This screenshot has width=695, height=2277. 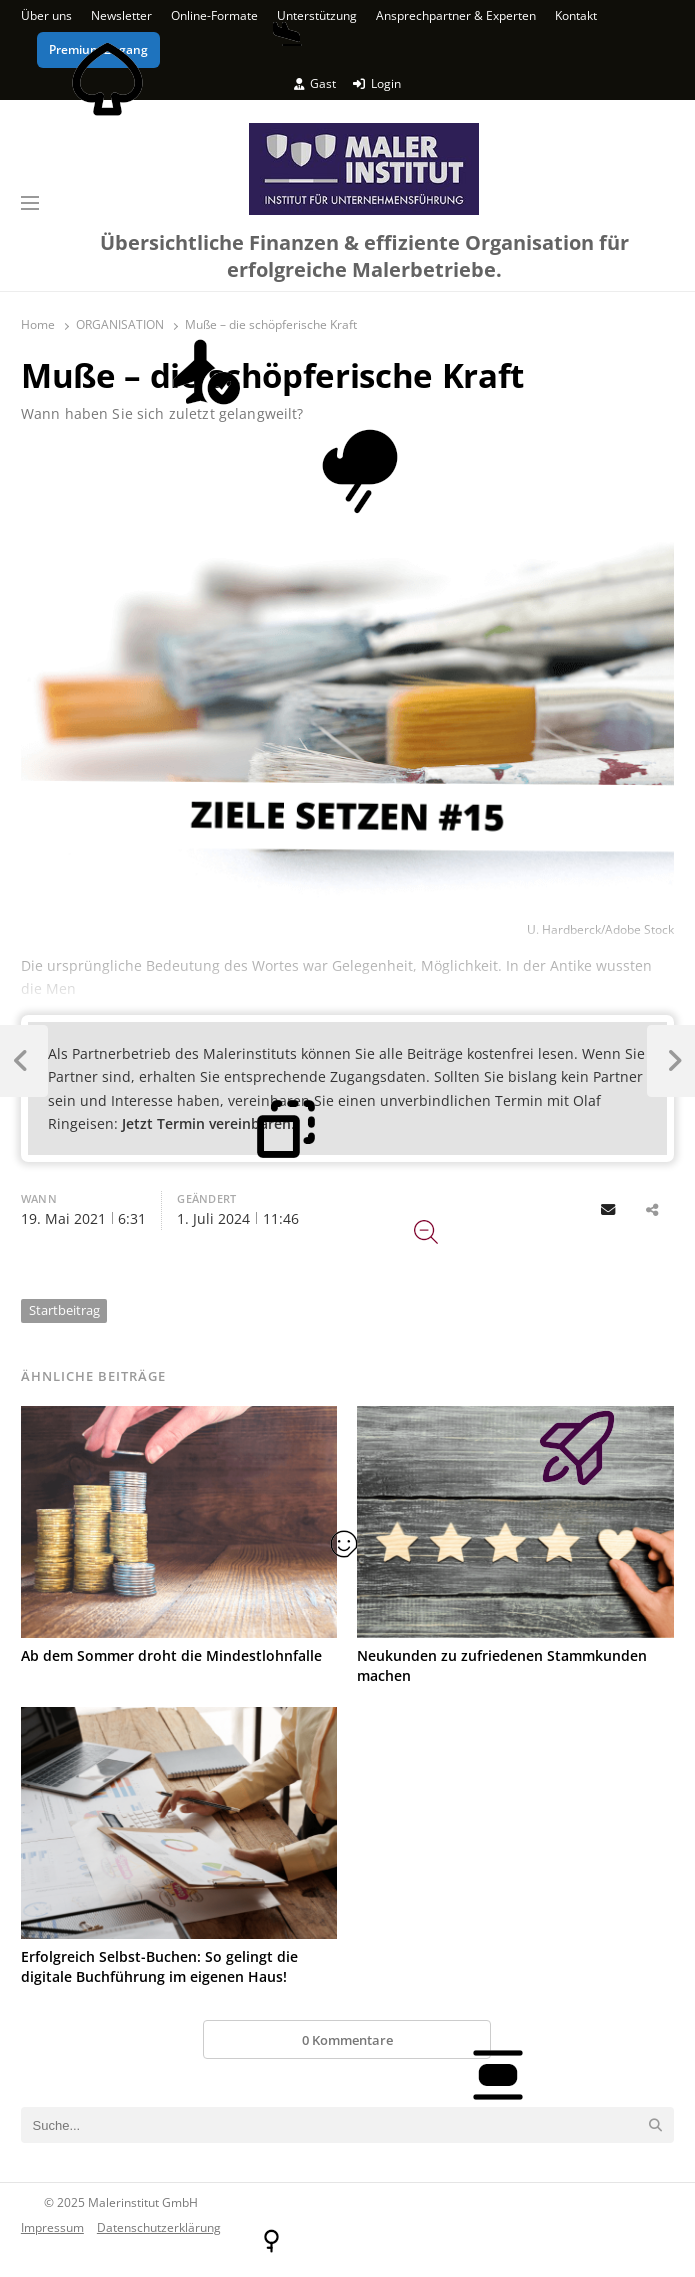 I want to click on spade suit symbol for card games, so click(x=107, y=80).